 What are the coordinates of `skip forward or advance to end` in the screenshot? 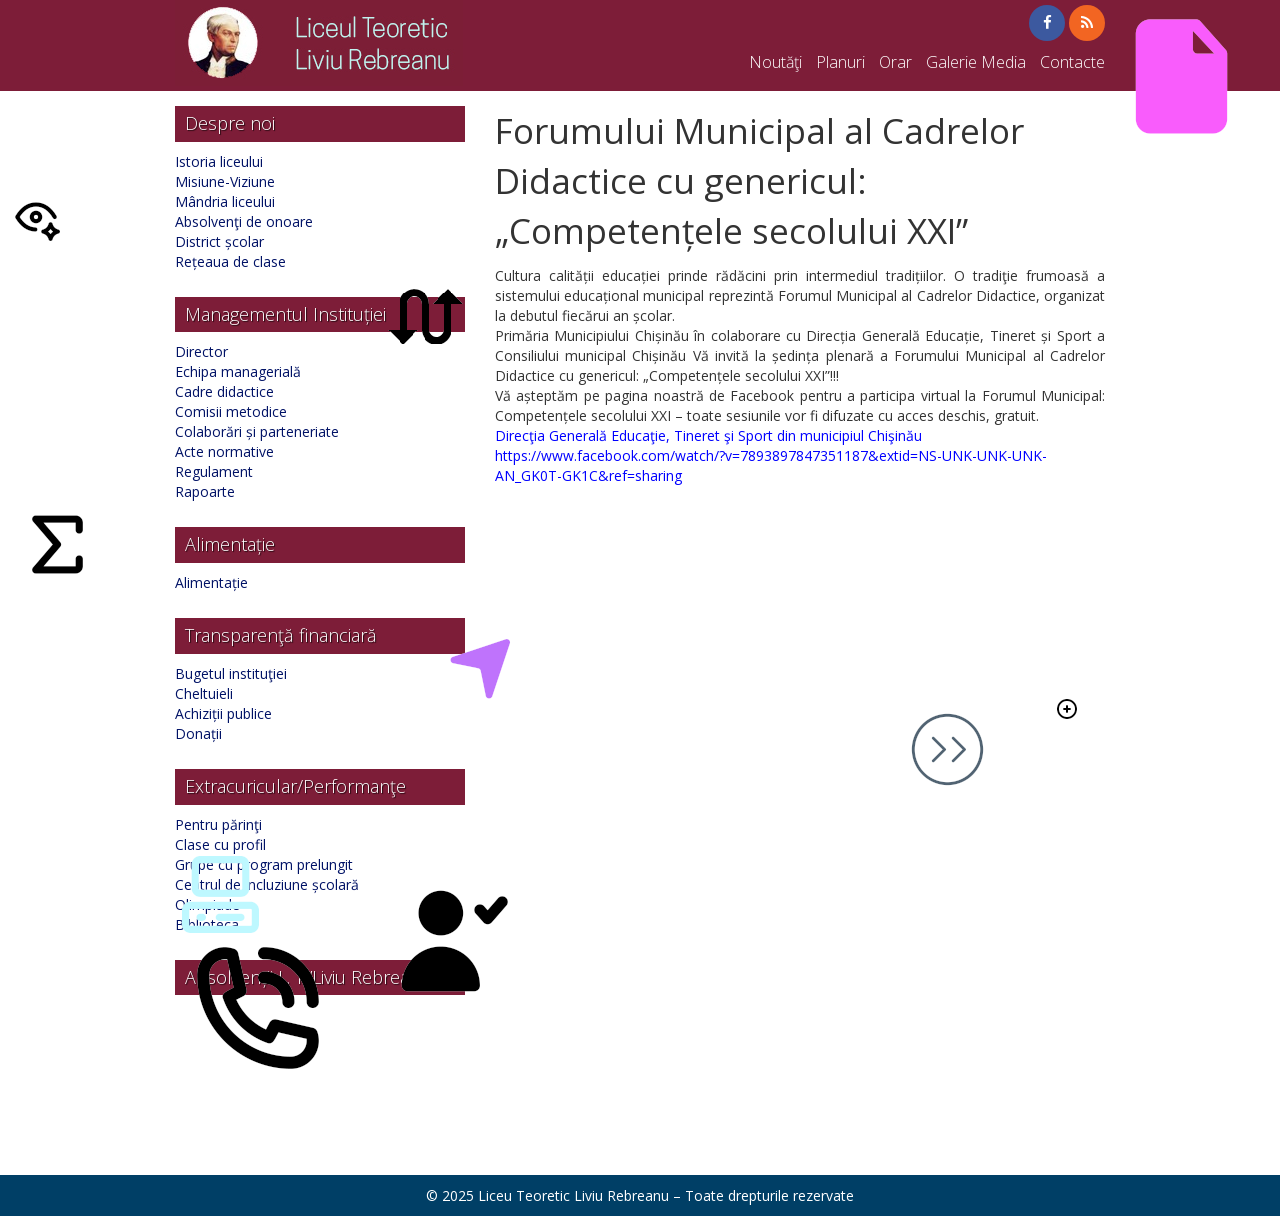 It's located at (947, 749).